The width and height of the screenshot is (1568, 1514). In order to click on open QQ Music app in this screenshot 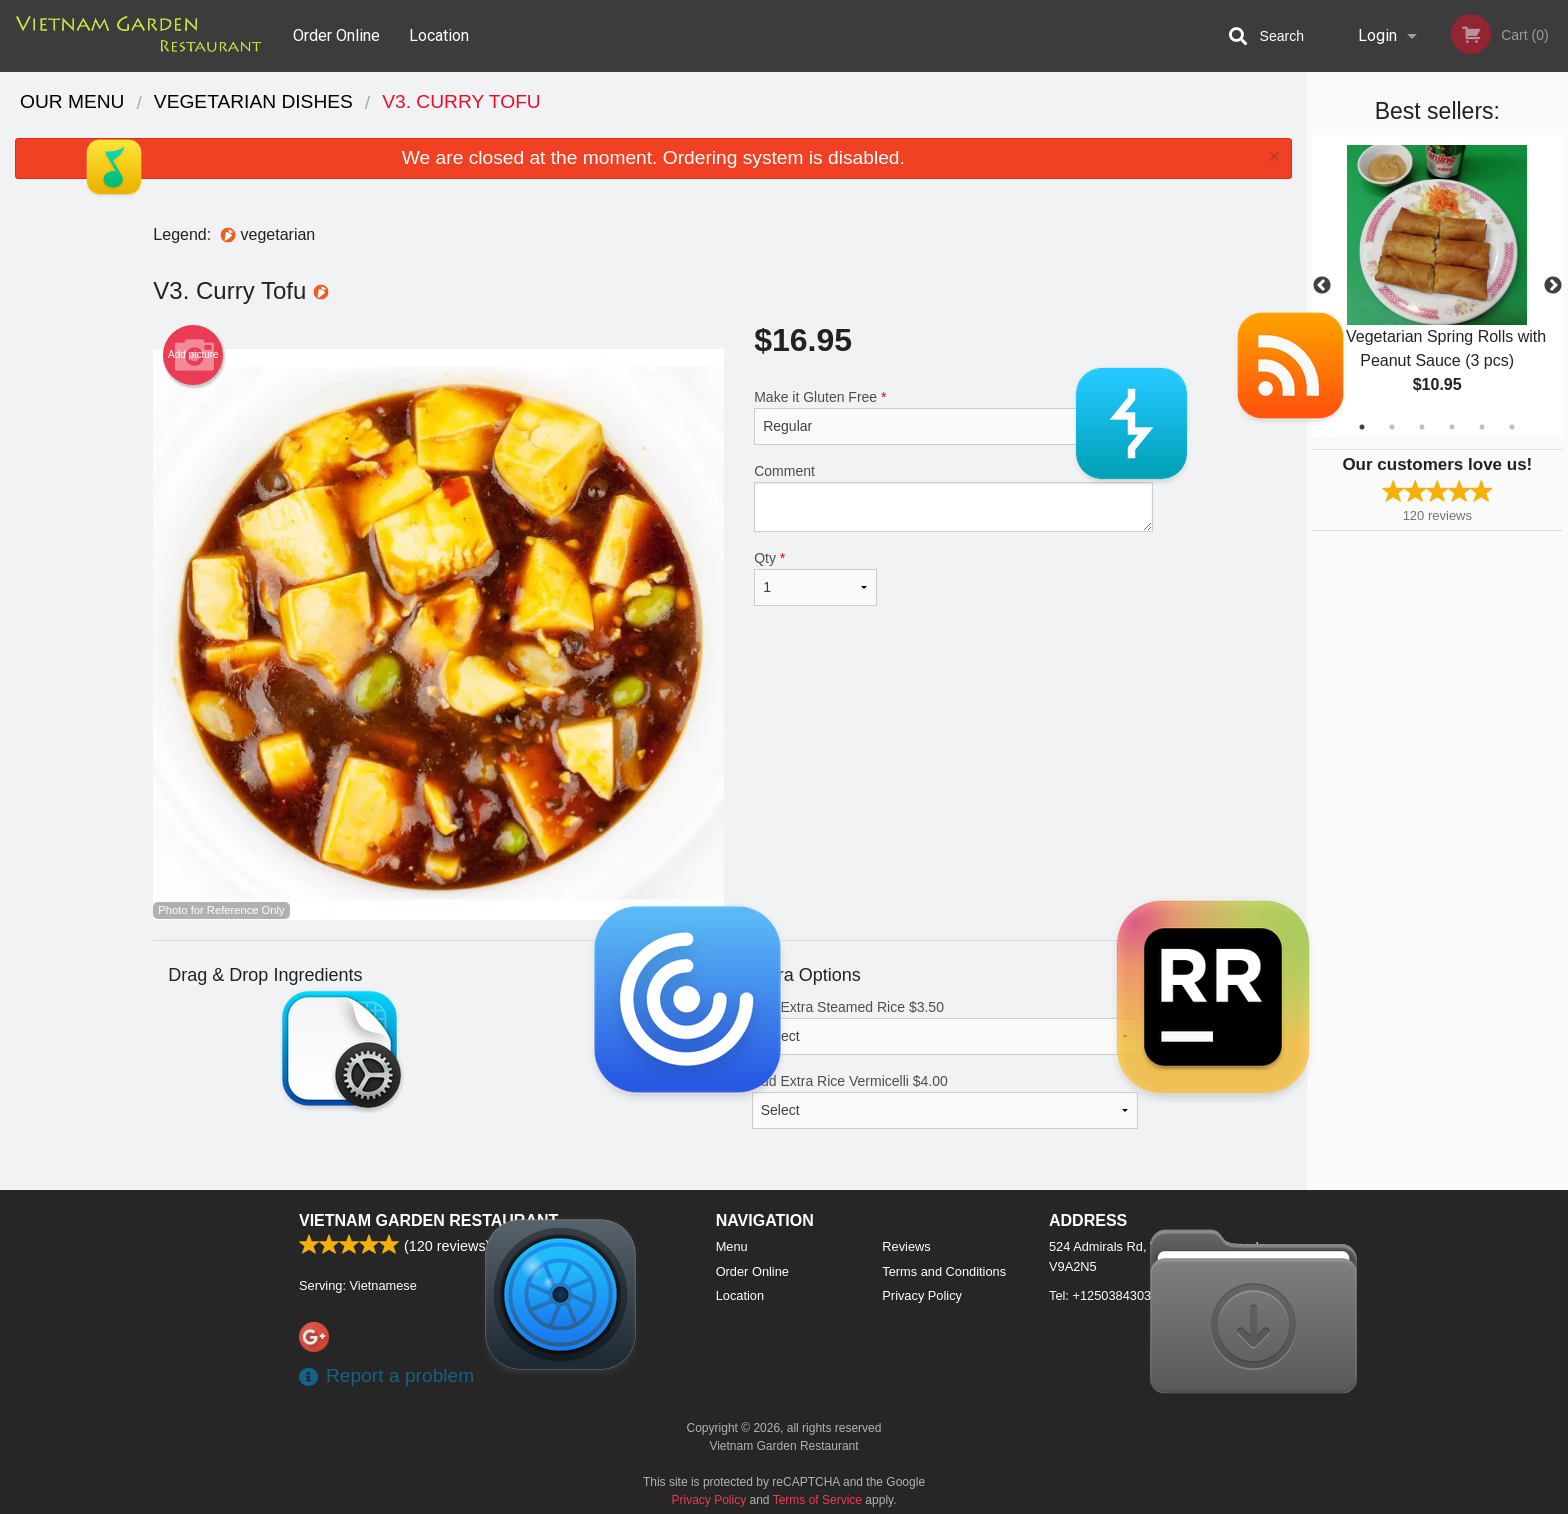, I will do `click(114, 167)`.